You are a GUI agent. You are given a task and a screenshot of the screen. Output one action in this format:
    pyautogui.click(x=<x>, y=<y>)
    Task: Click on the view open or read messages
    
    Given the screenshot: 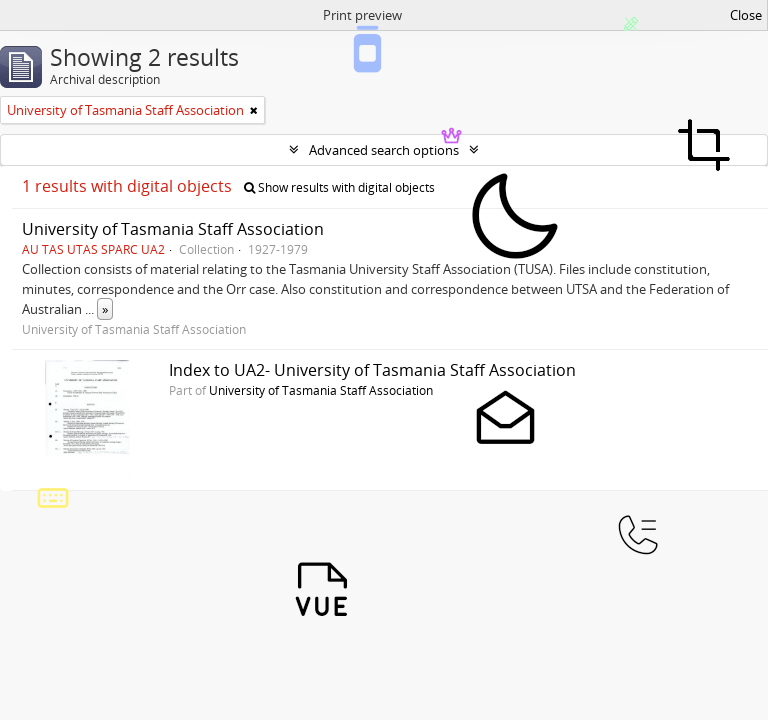 What is the action you would take?
    pyautogui.click(x=505, y=419)
    